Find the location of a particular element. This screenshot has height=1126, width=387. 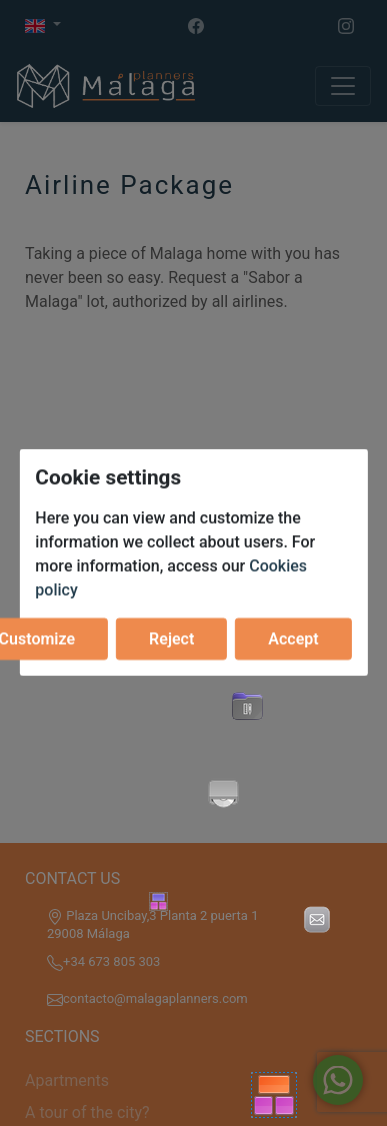

access optical disc drive is located at coordinates (223, 792).